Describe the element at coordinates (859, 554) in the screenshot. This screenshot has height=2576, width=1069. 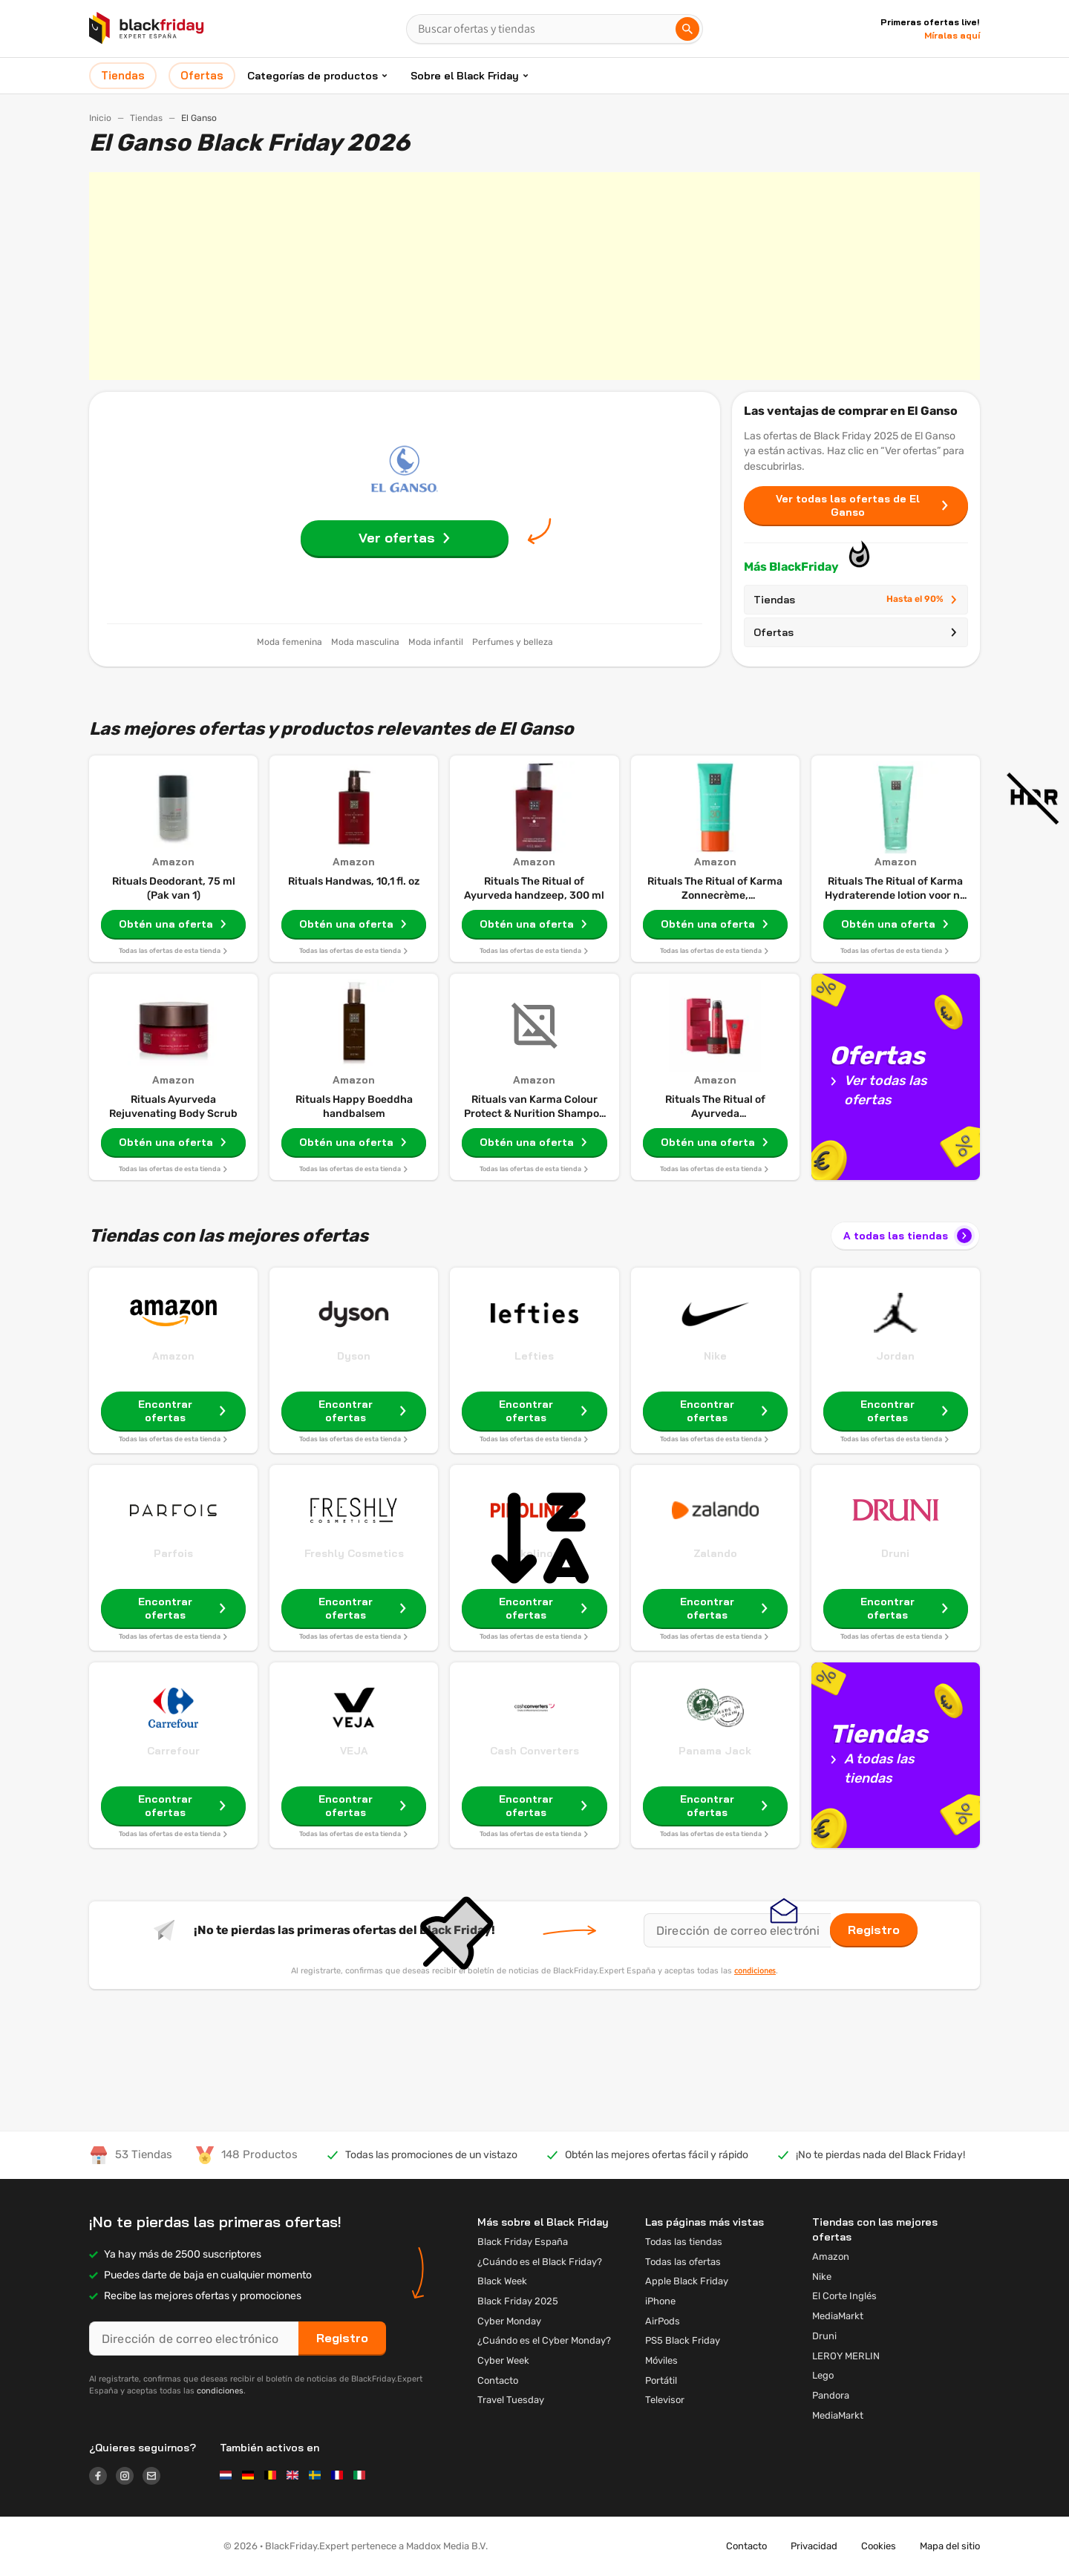
I see `view trending or popular content` at that location.